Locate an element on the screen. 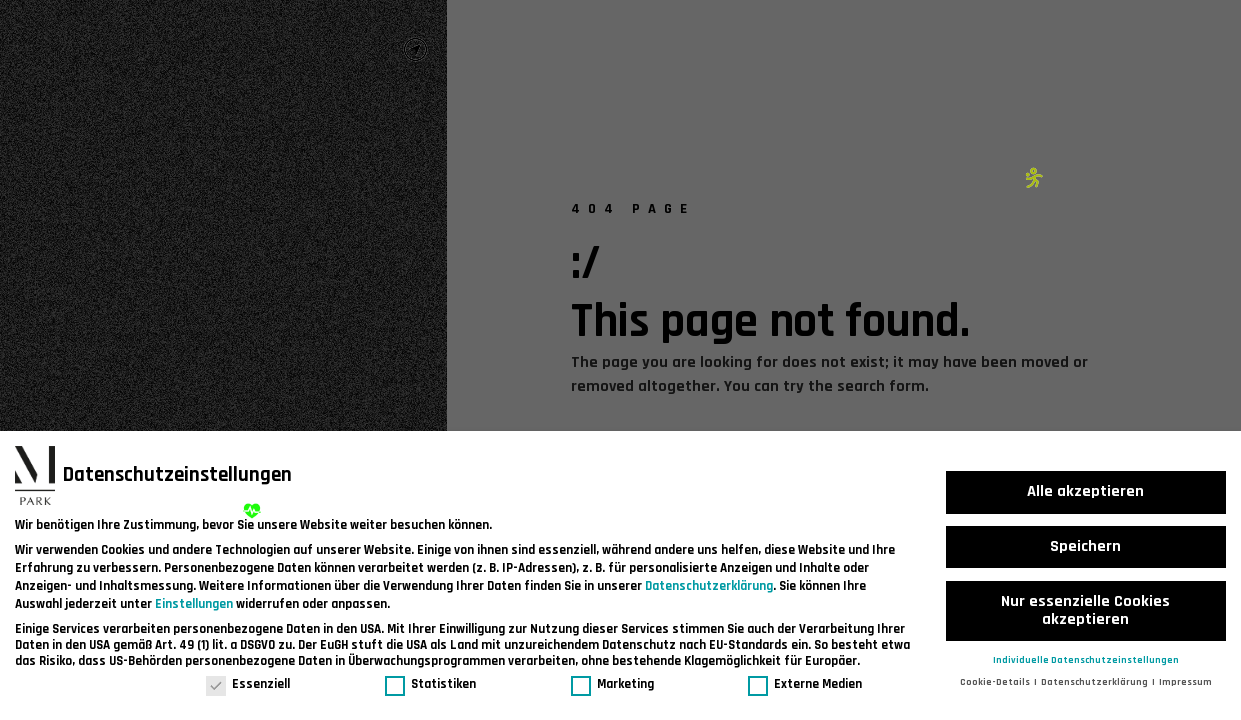  tap to navigate to this location is located at coordinates (415, 49).